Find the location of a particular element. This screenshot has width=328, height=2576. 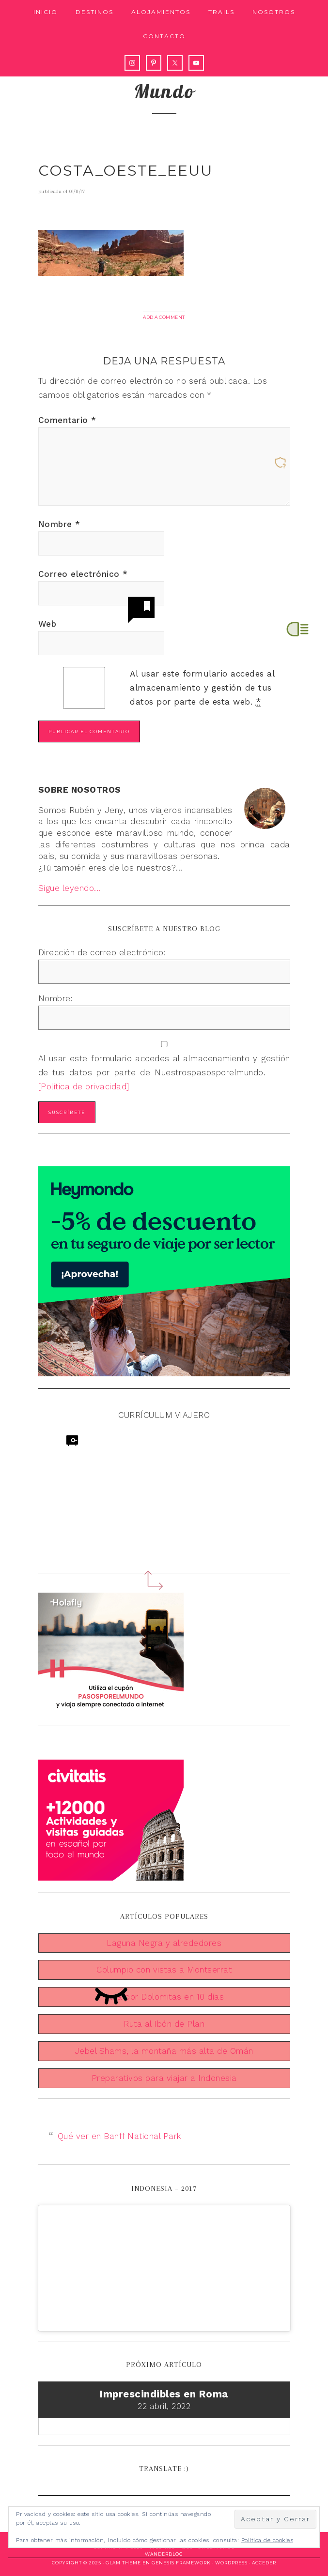

access saved comments or notes is located at coordinates (141, 610).